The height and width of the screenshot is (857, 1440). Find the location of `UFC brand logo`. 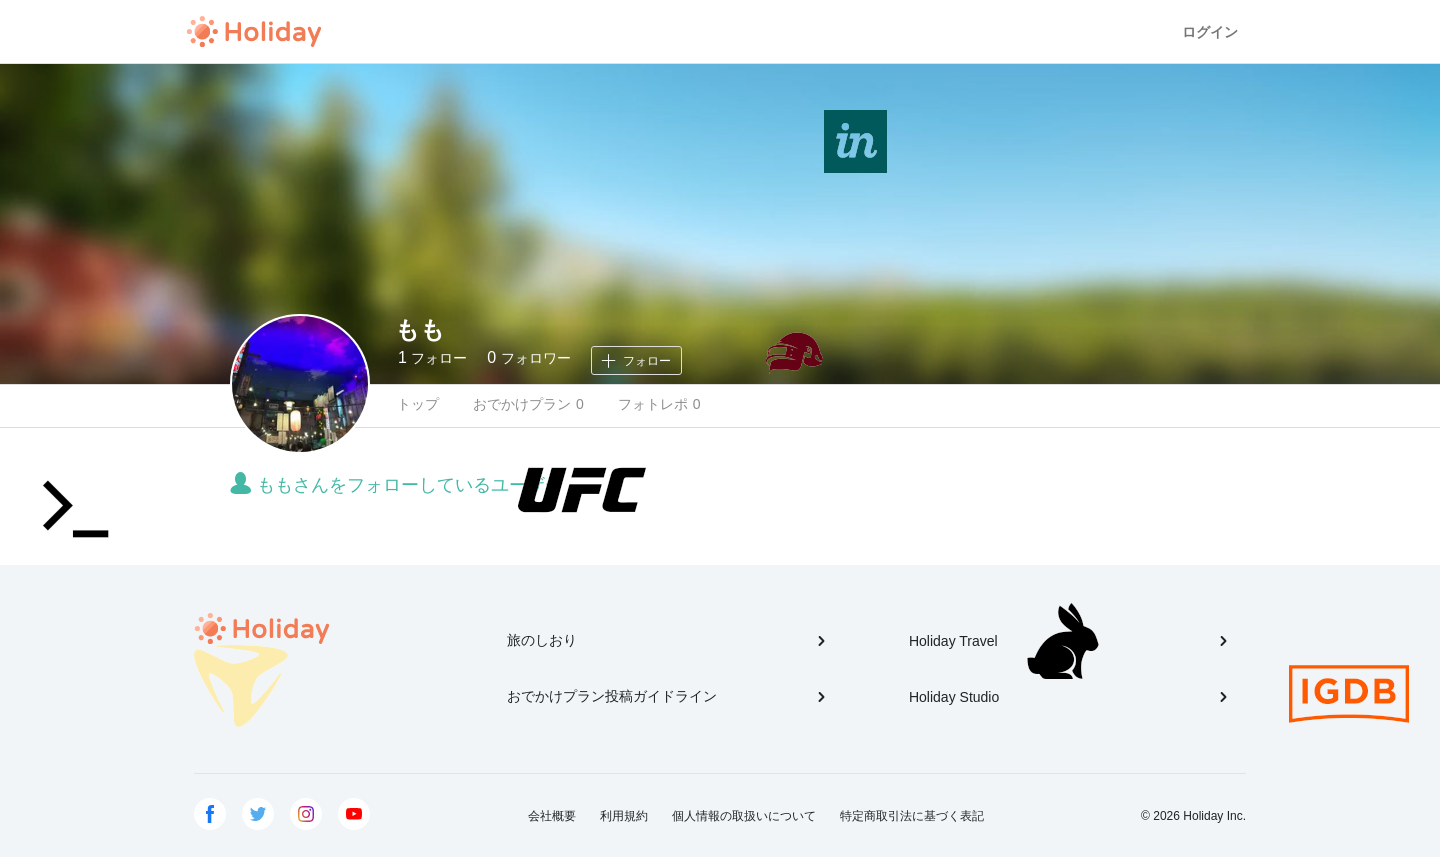

UFC brand logo is located at coordinates (582, 490).